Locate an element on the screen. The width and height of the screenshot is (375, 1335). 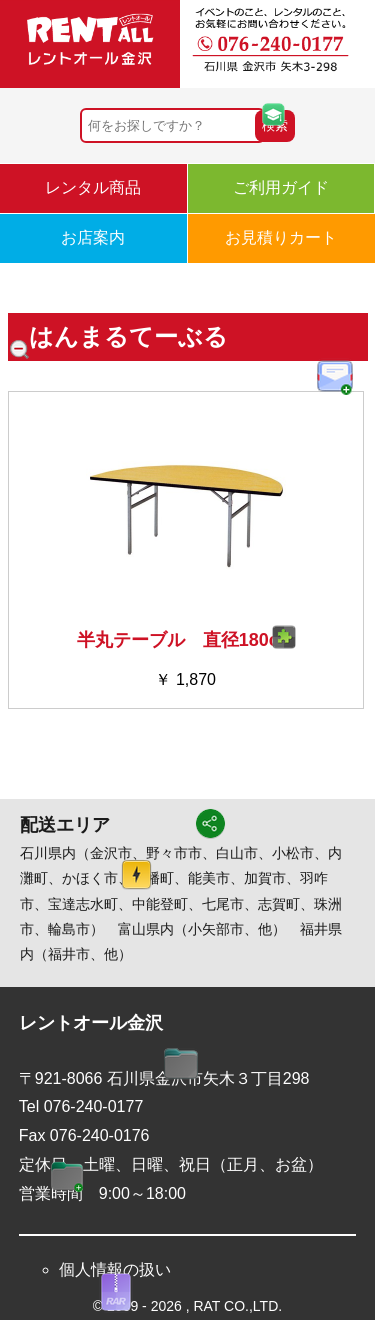
zoom out of document view is located at coordinates (19, 349).